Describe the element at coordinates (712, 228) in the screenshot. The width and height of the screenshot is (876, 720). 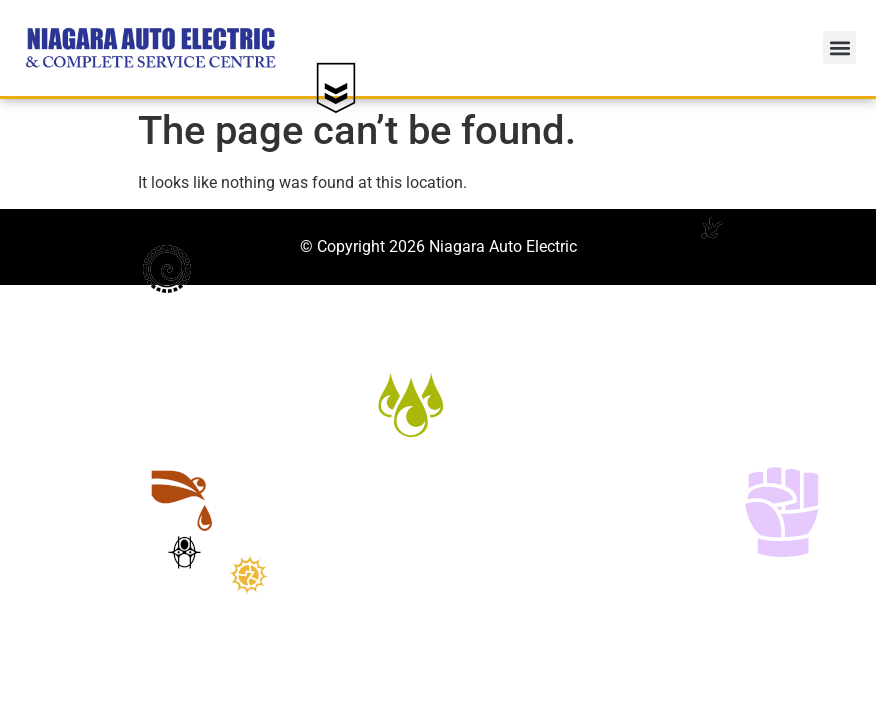
I see `indicates a fall hazard or danger zone` at that location.